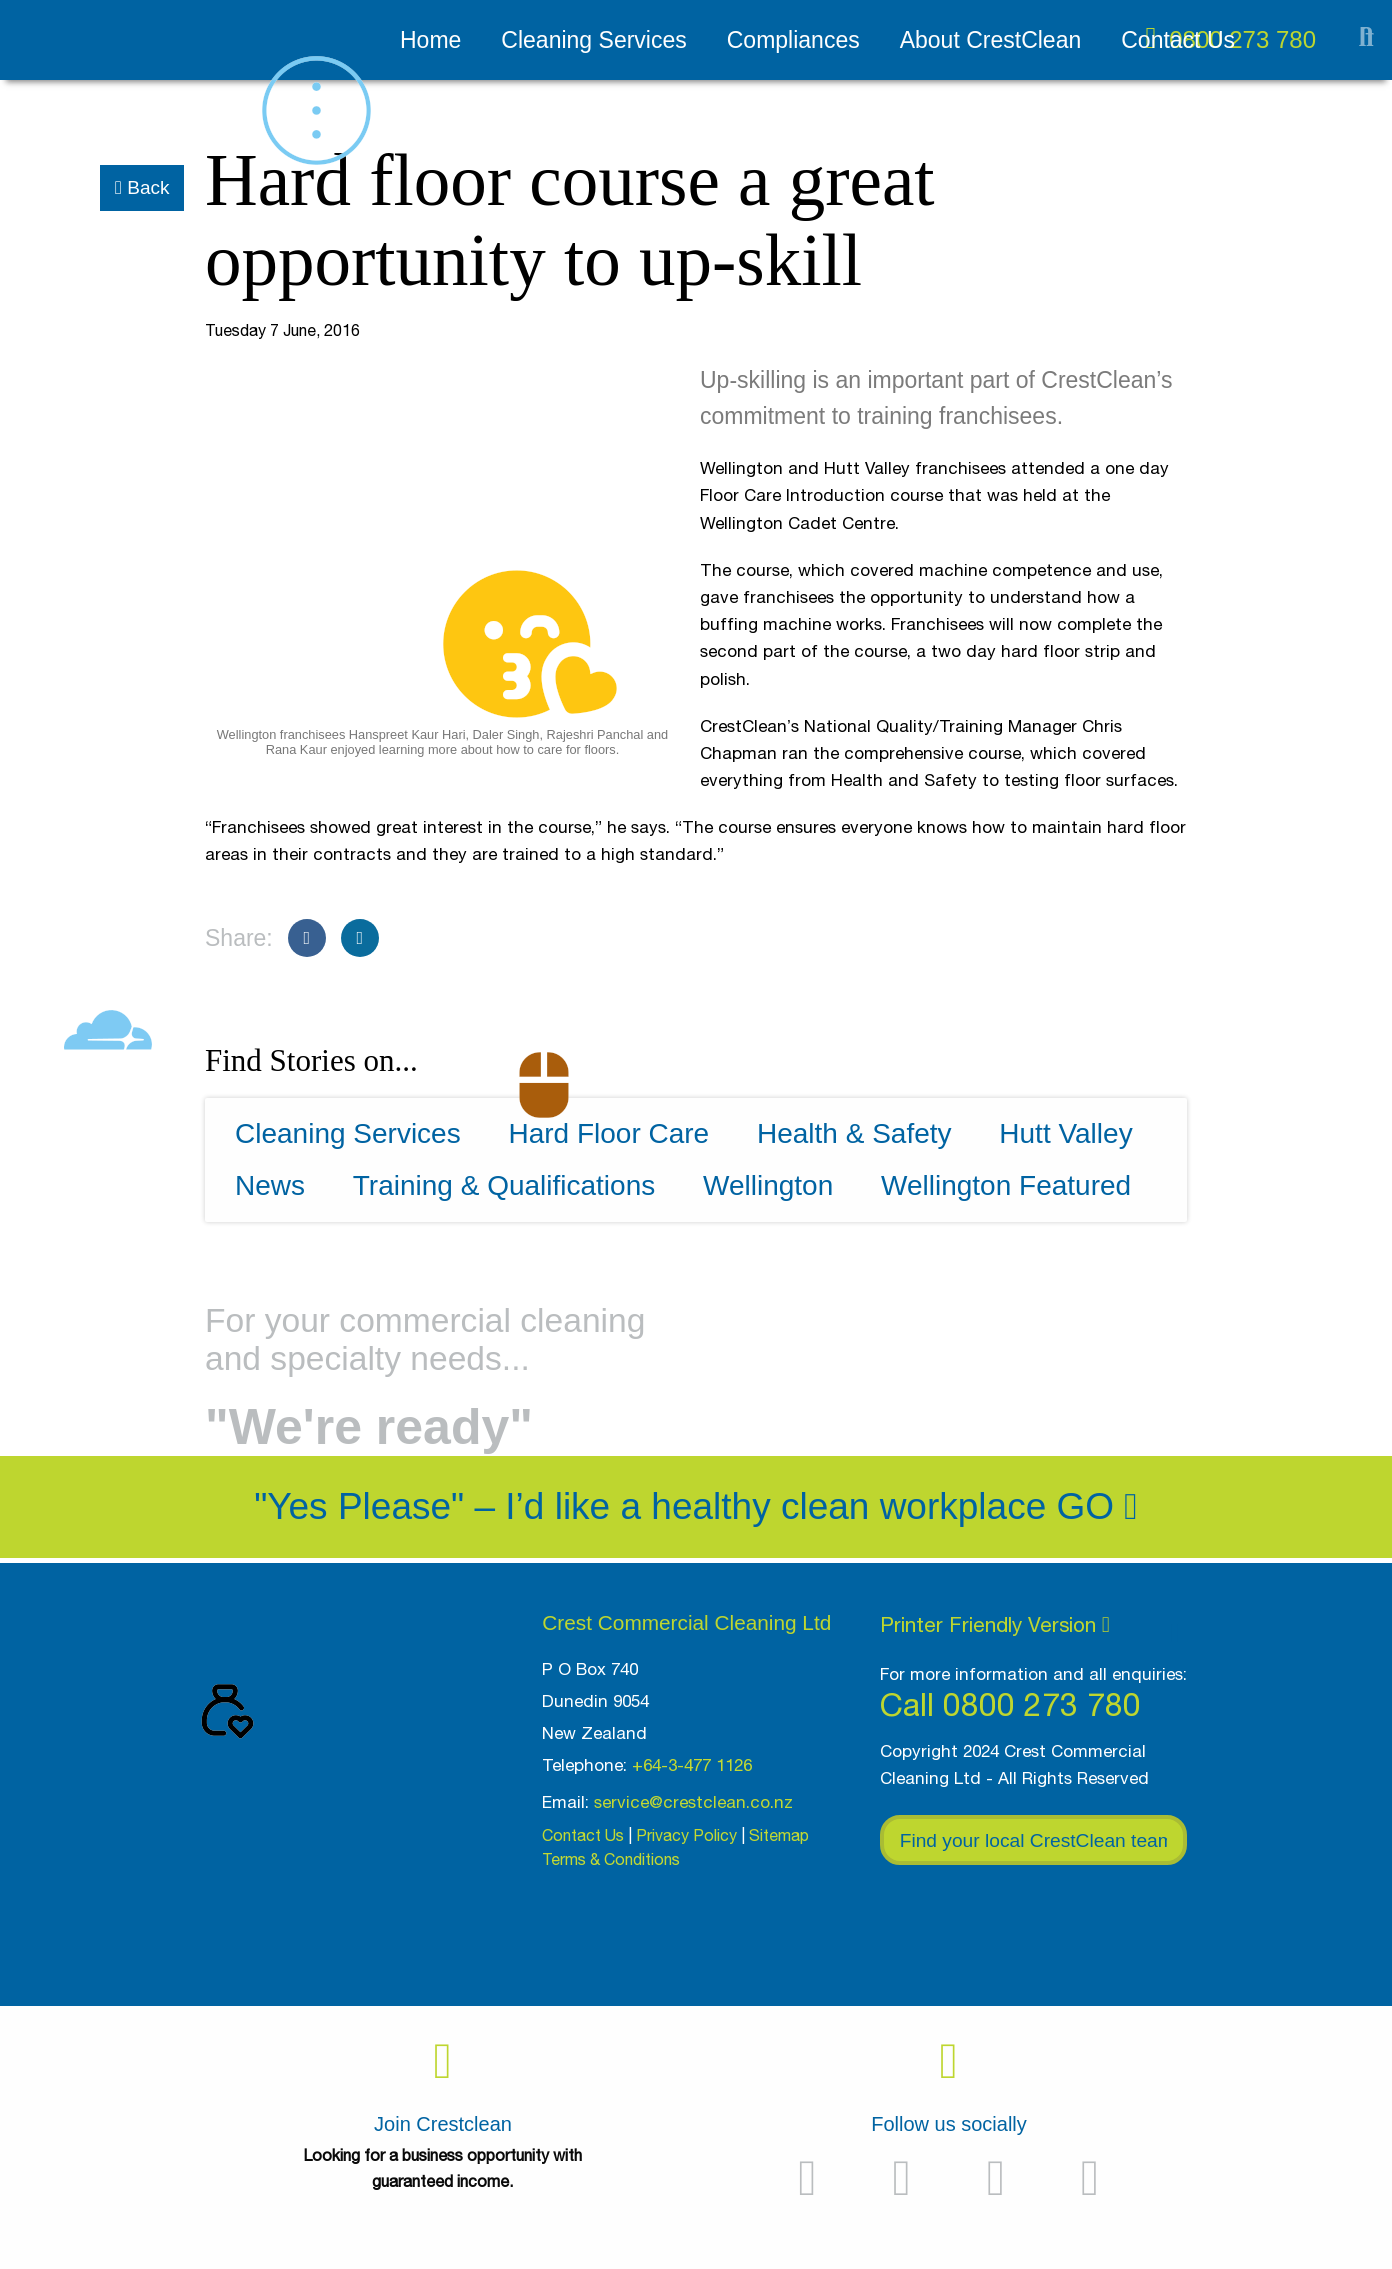  I want to click on indicates mouse input device settings, so click(544, 1085).